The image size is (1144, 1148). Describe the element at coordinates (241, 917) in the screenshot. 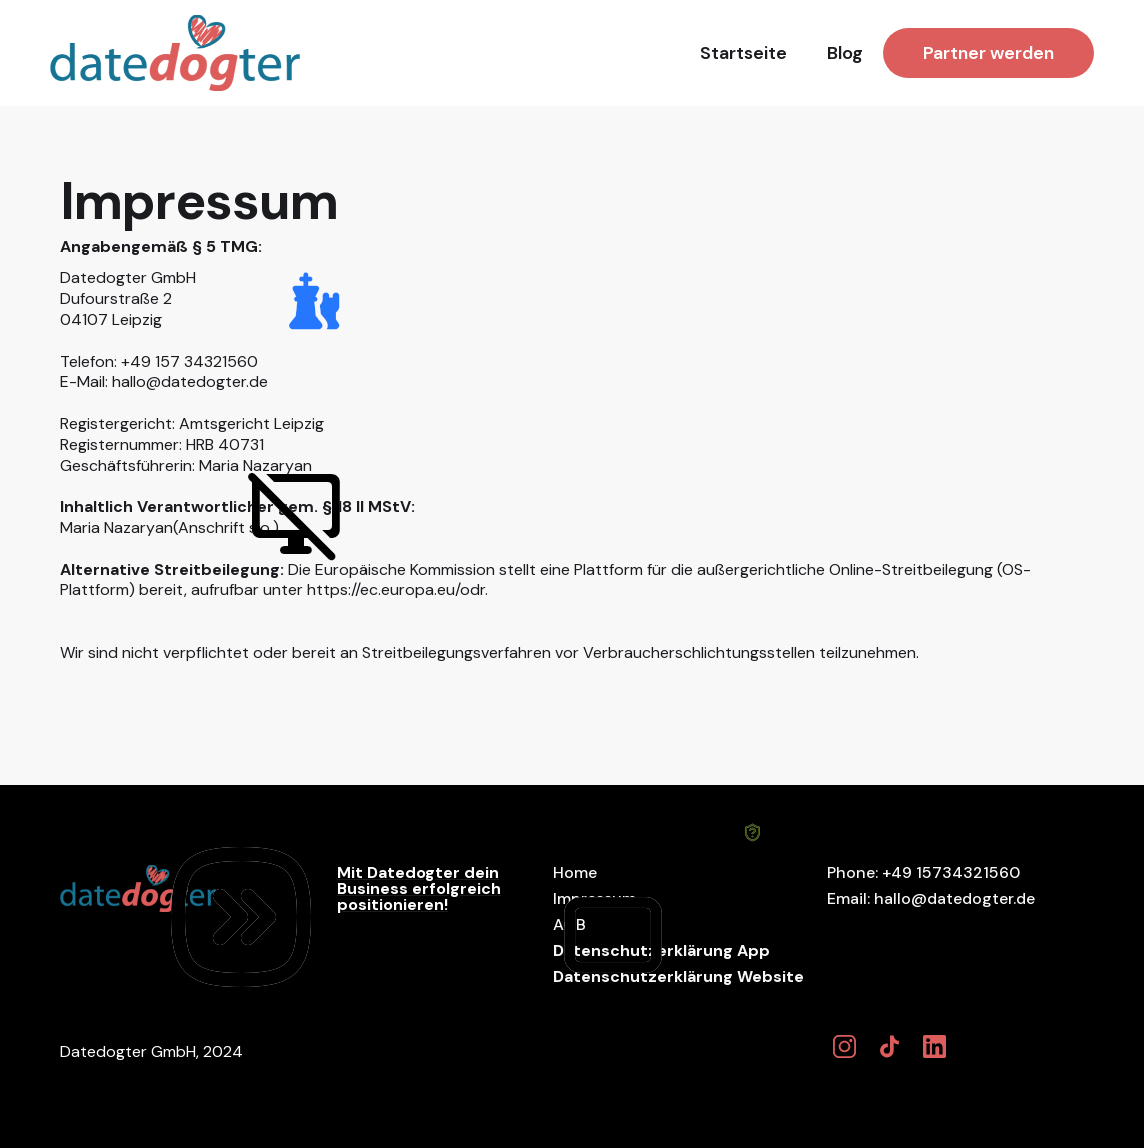

I see `skip forward or advance to next item` at that location.